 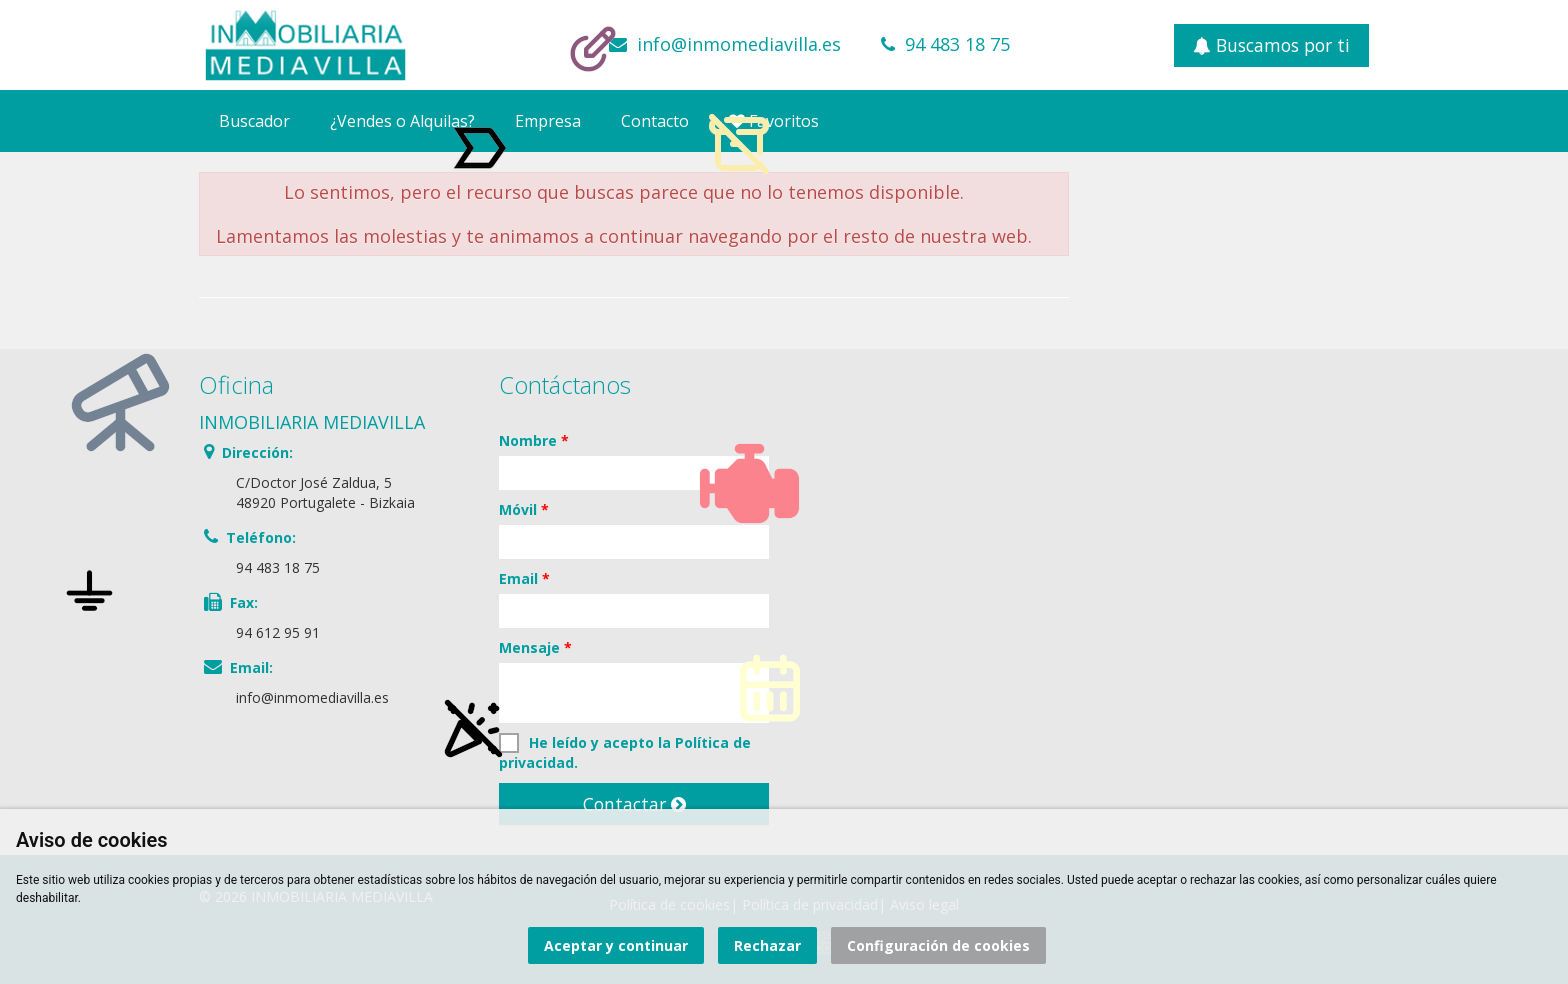 What do you see at coordinates (749, 483) in the screenshot?
I see `access engine or motor settings` at bounding box center [749, 483].